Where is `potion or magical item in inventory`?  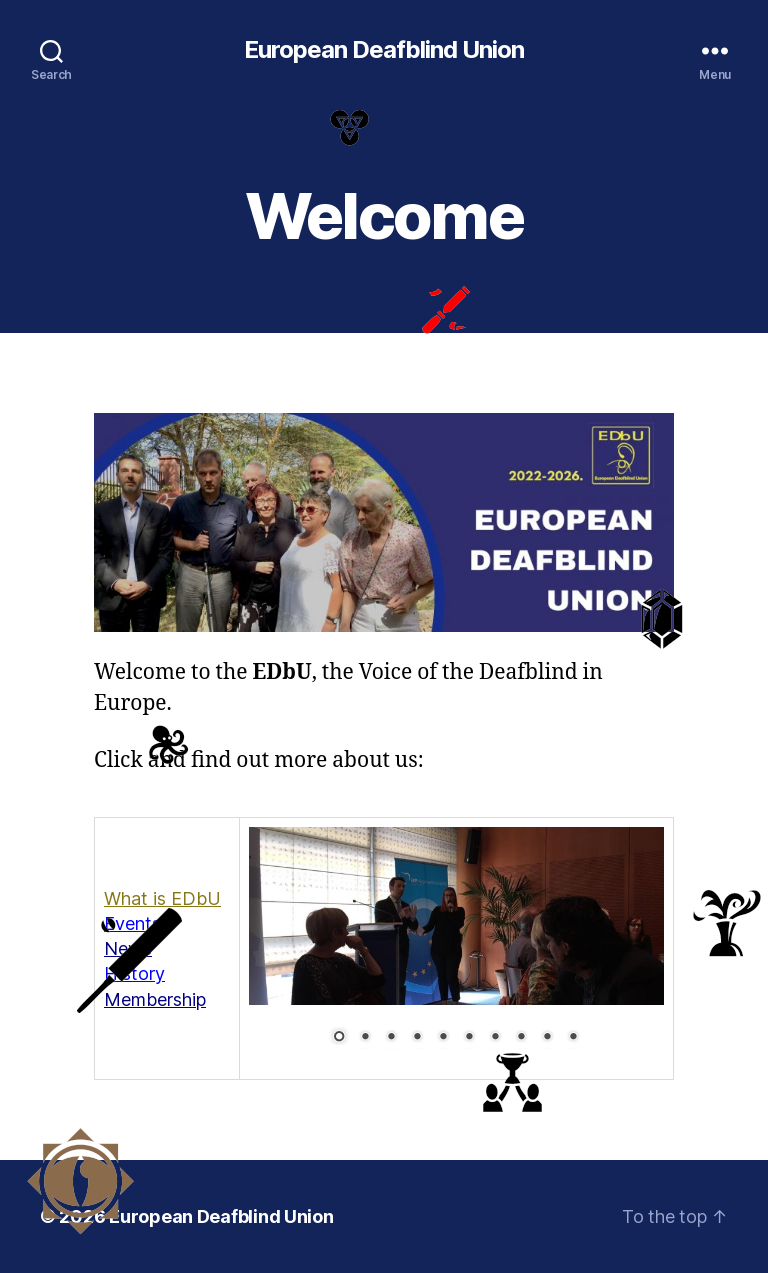
potion or magical item in inventory is located at coordinates (727, 923).